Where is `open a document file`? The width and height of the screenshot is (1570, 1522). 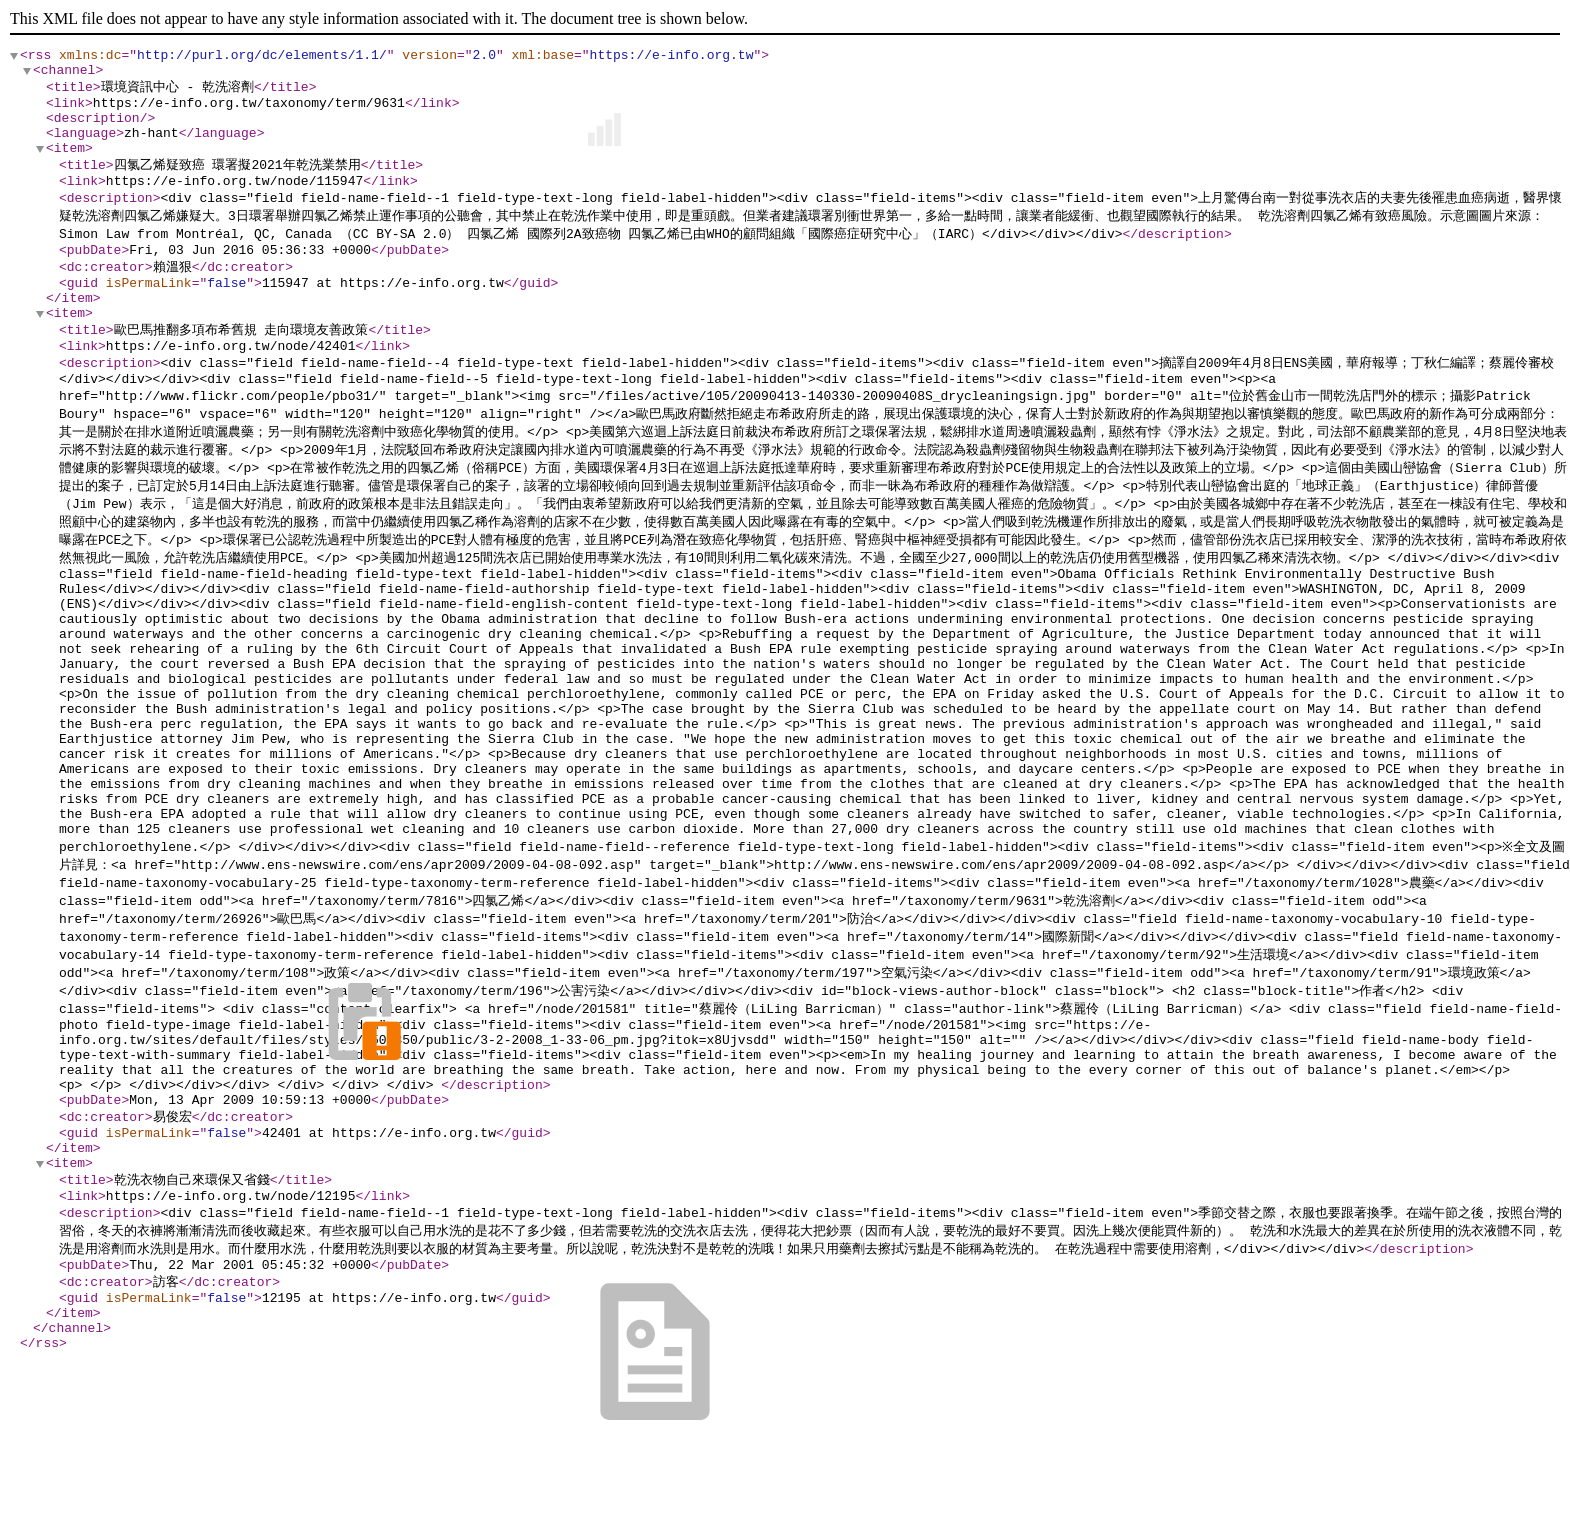 open a document file is located at coordinates (655, 1347).